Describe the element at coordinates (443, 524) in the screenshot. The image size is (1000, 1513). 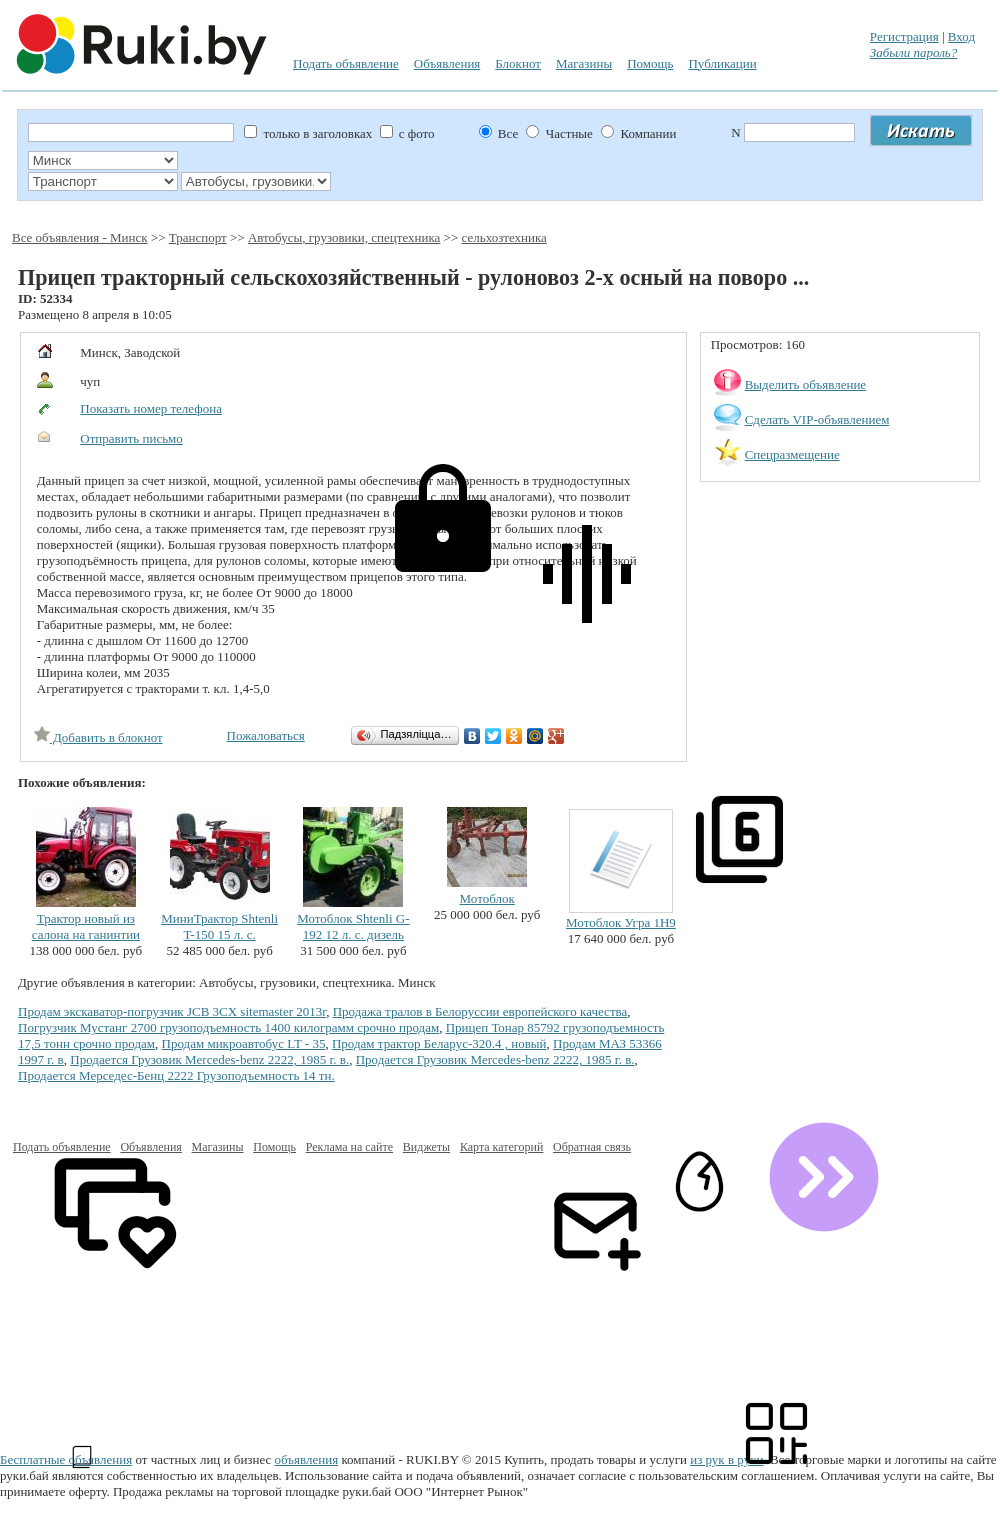
I see `indicates a locked or secured item` at that location.